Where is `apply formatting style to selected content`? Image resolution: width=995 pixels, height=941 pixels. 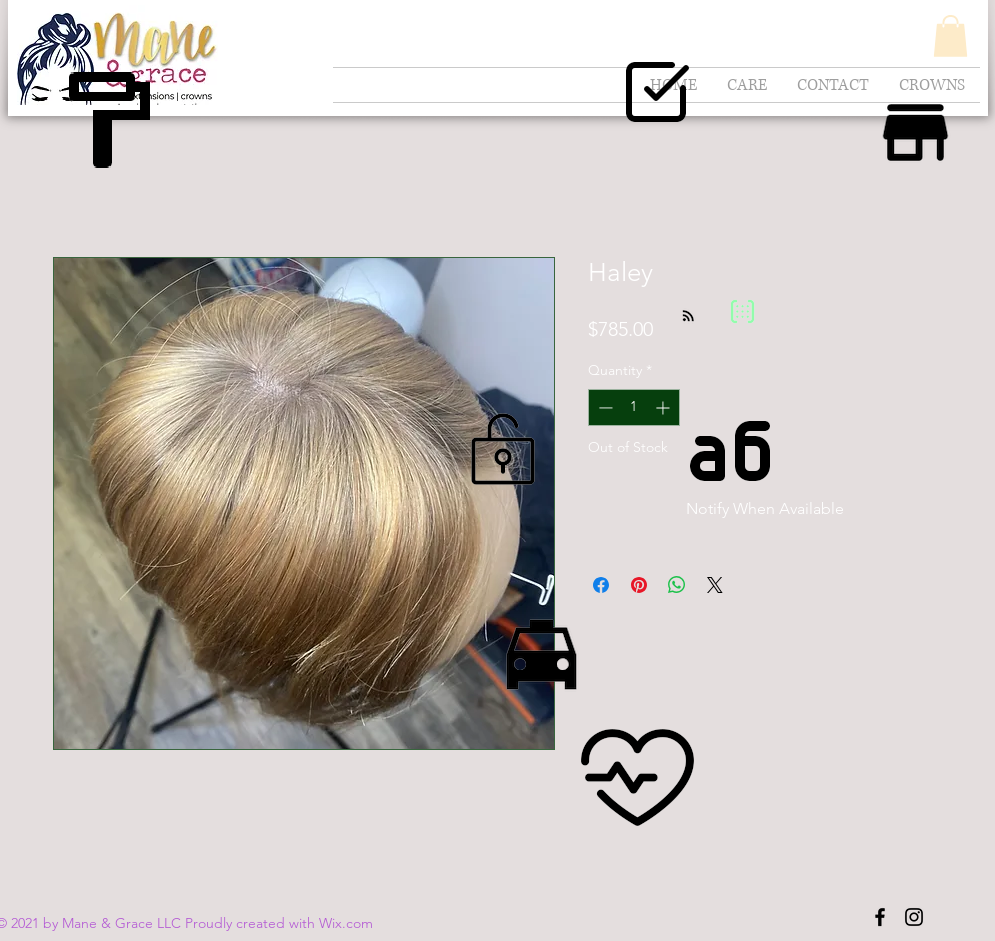
apply formatting style to selected content is located at coordinates (107, 120).